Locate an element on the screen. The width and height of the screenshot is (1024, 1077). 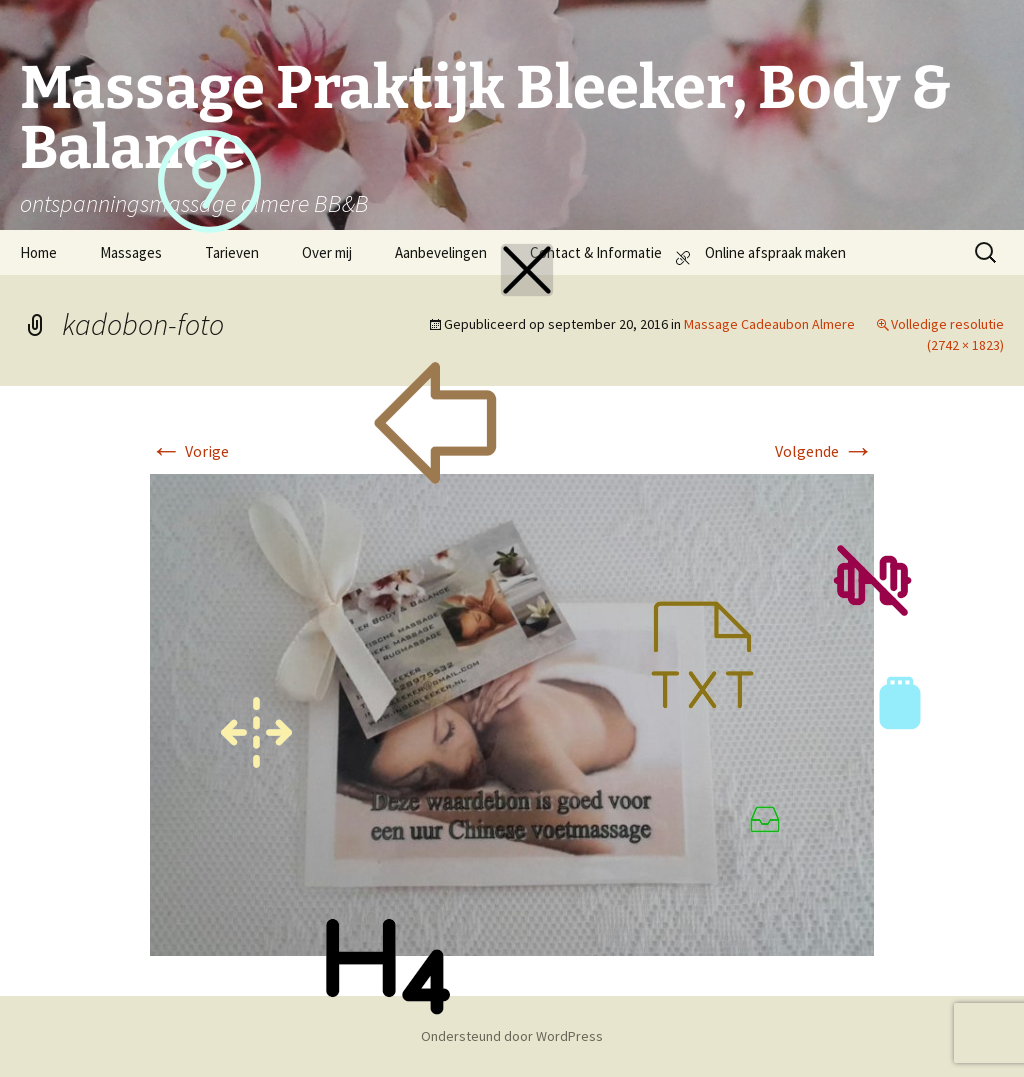
store or save items in a container is located at coordinates (900, 703).